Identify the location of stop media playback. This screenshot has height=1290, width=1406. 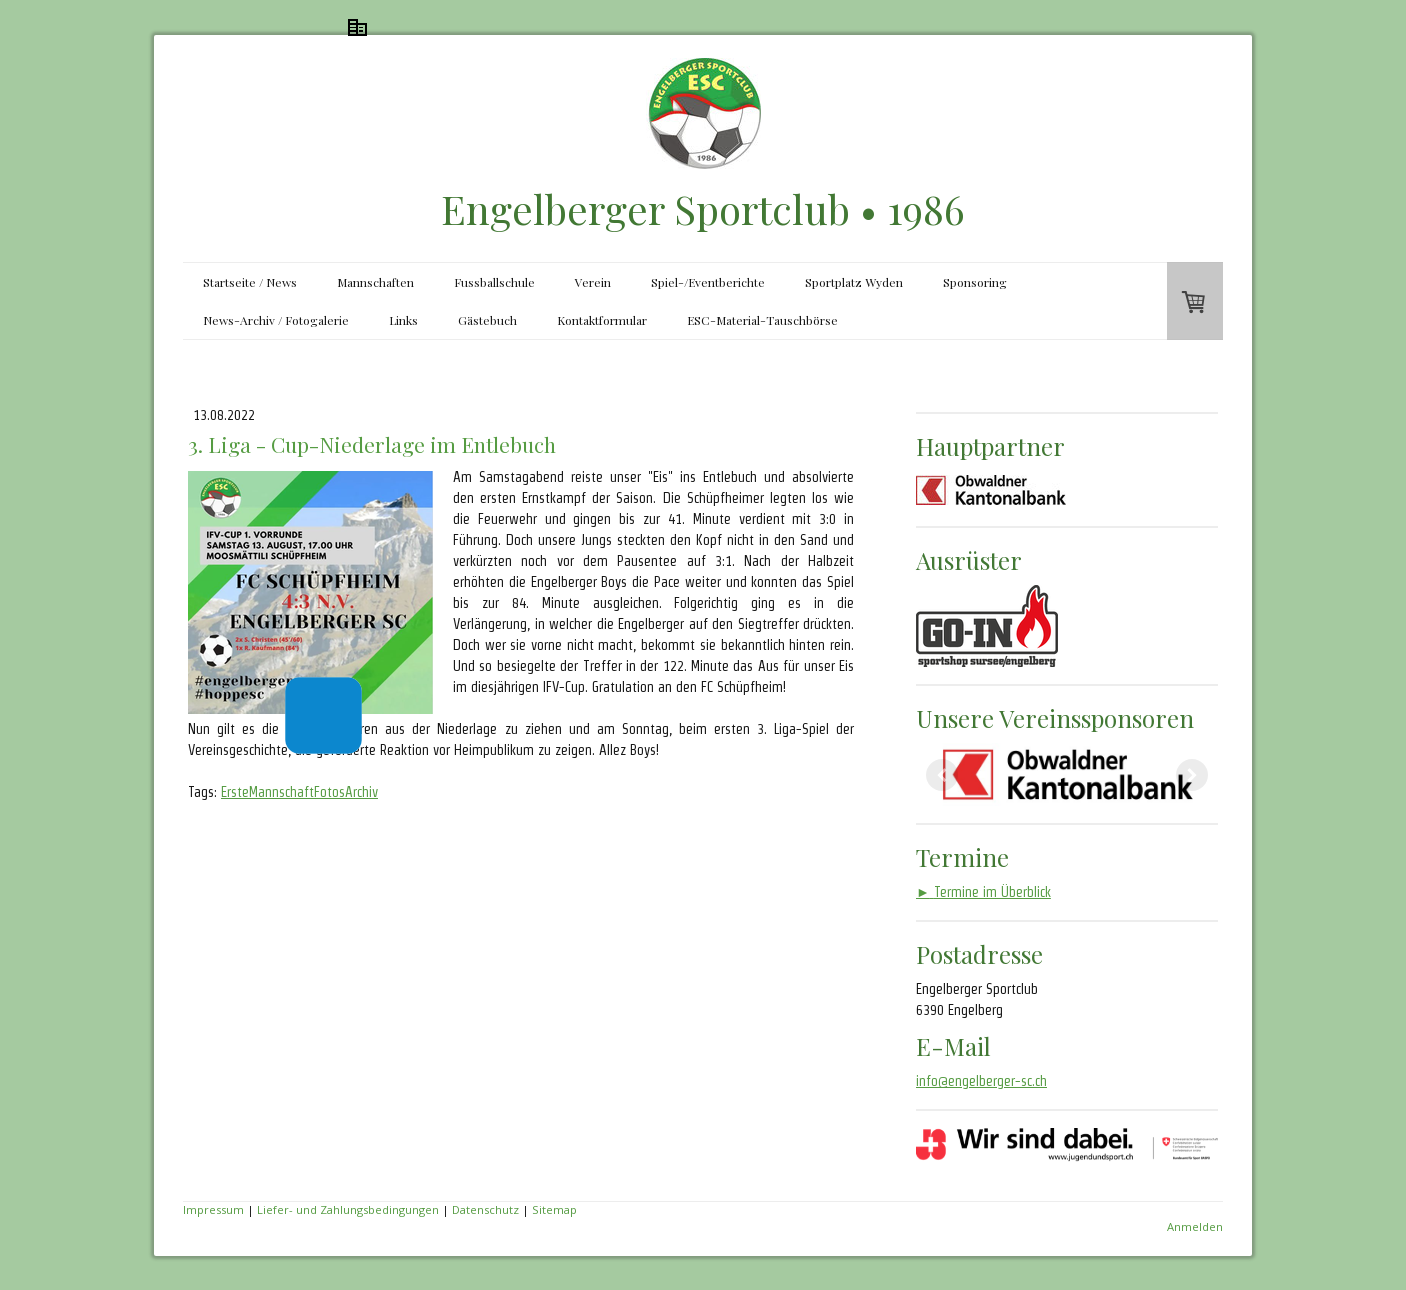
(323, 715).